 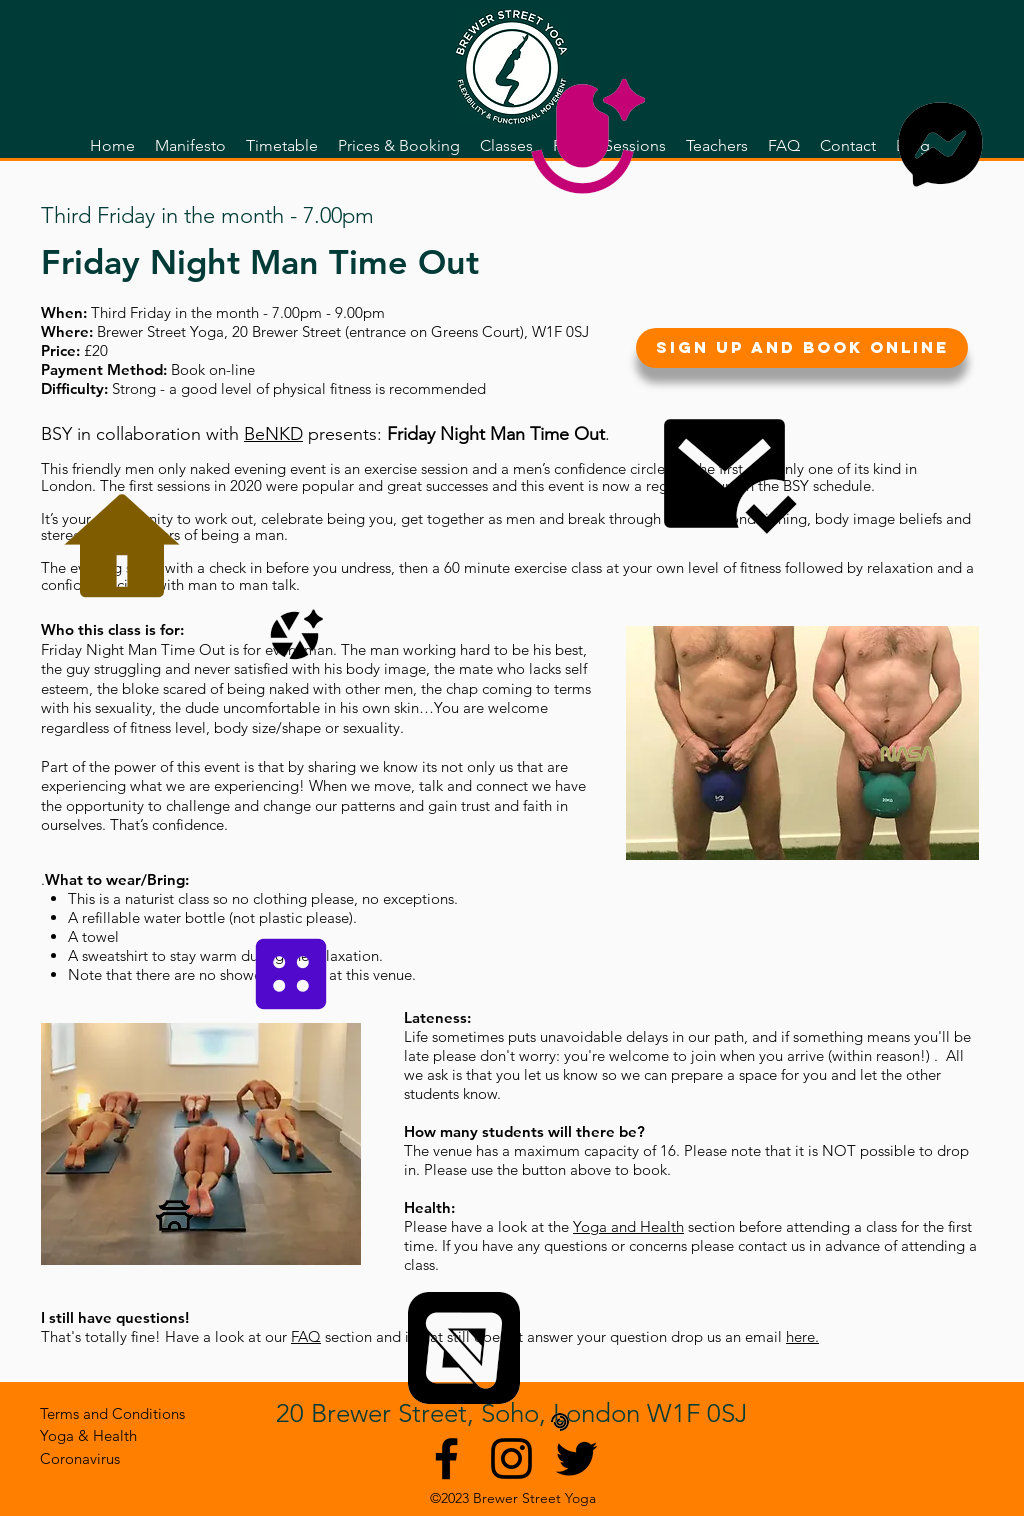 I want to click on navigate to home screen, so click(x=122, y=550).